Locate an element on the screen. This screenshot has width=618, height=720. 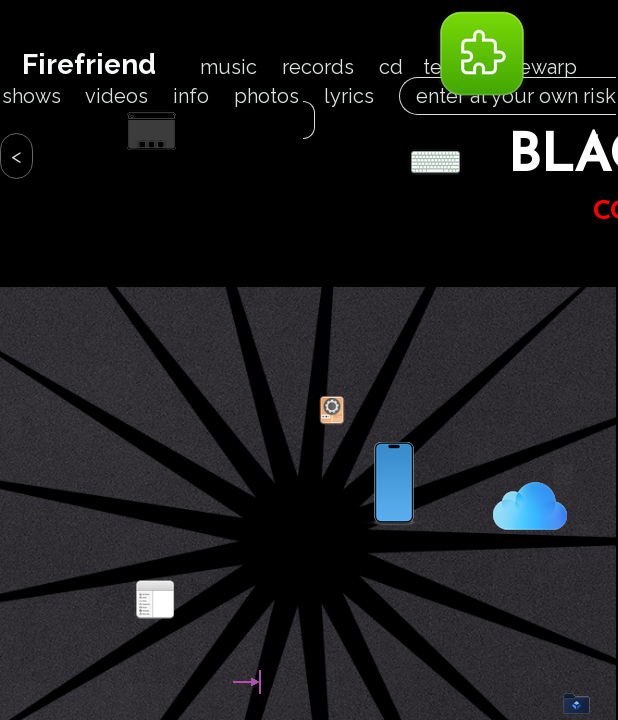
indicates package manager is processing updates is located at coordinates (332, 410).